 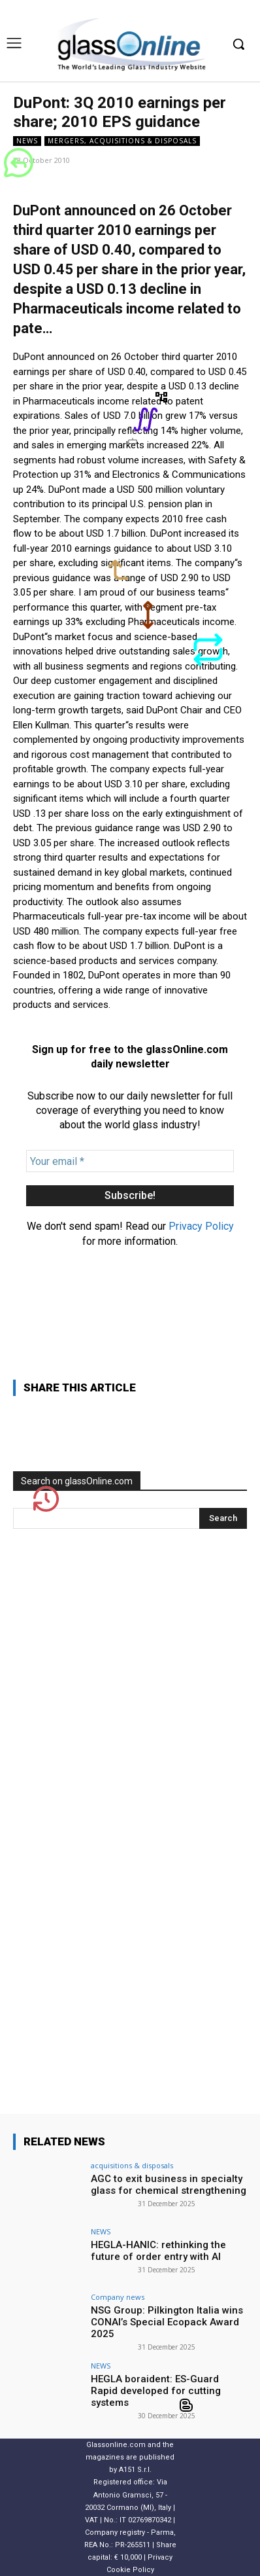 I want to click on reply to a message, so click(x=18, y=162).